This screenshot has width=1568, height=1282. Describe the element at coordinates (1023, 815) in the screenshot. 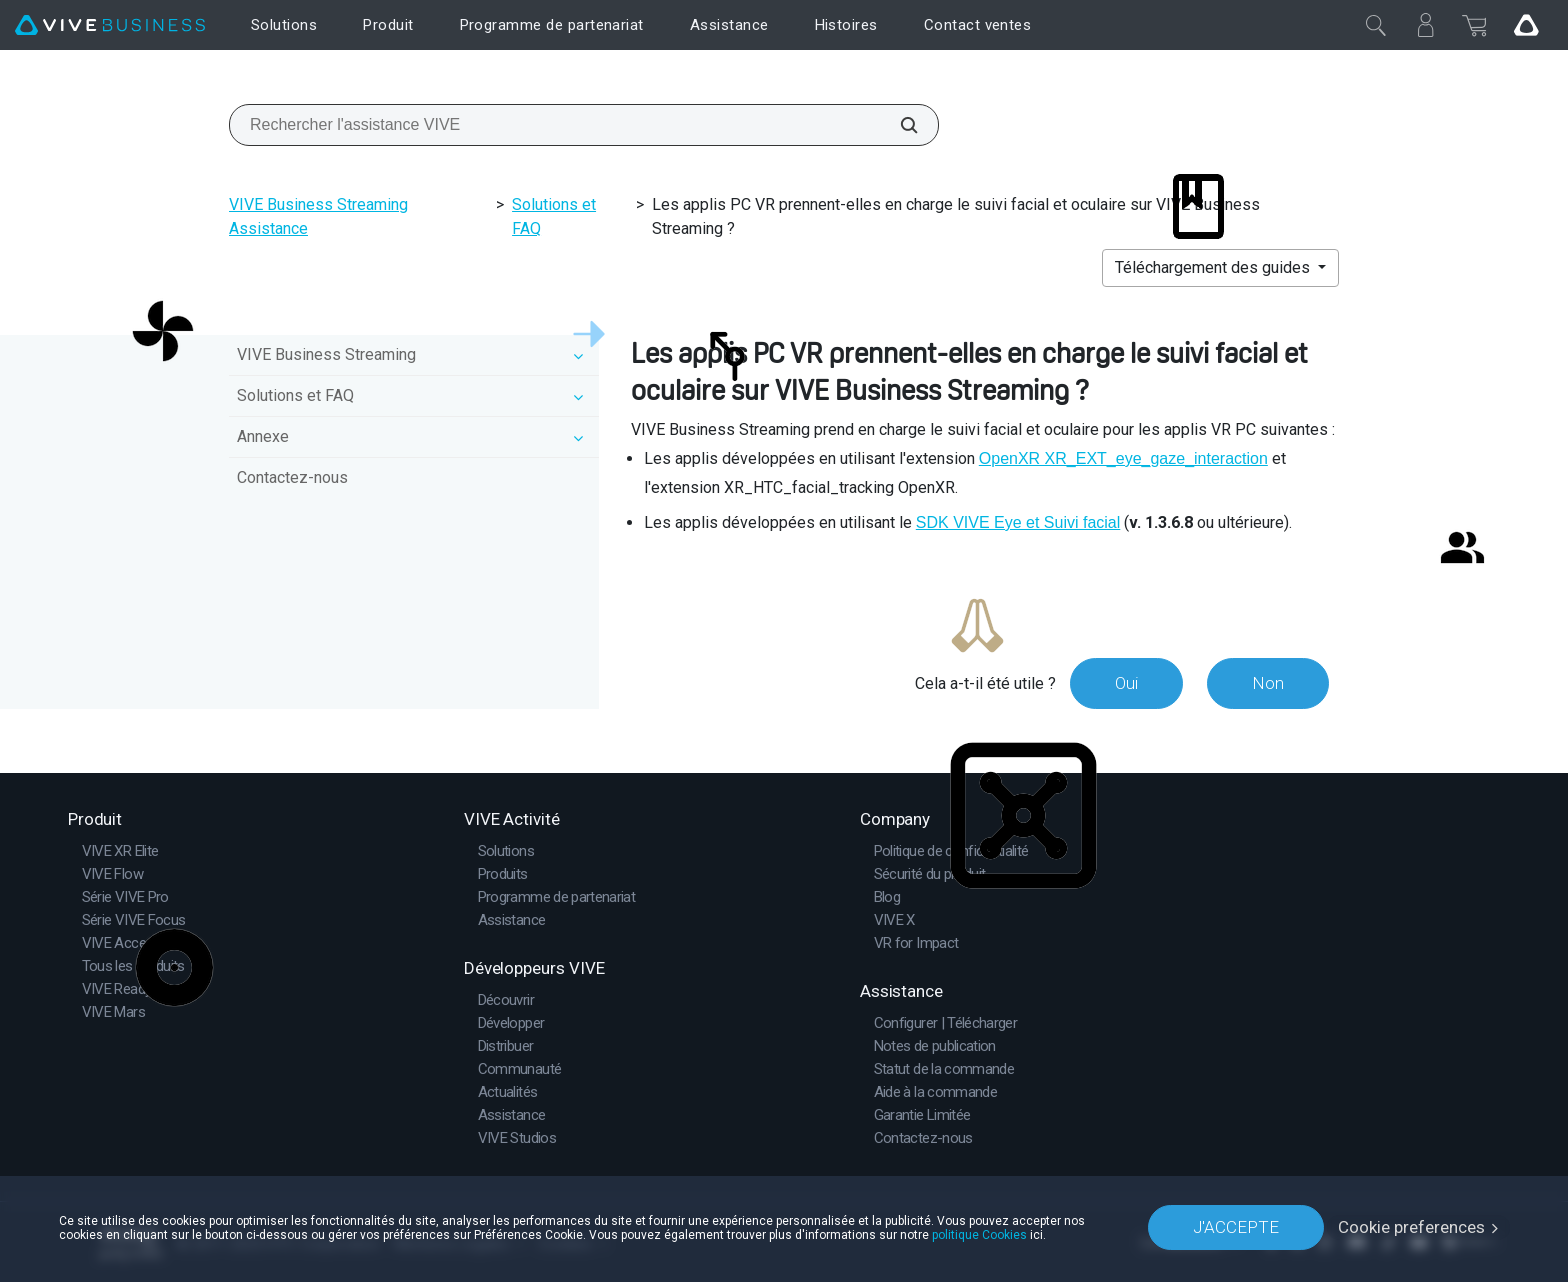

I see `access secure storage or vault` at that location.